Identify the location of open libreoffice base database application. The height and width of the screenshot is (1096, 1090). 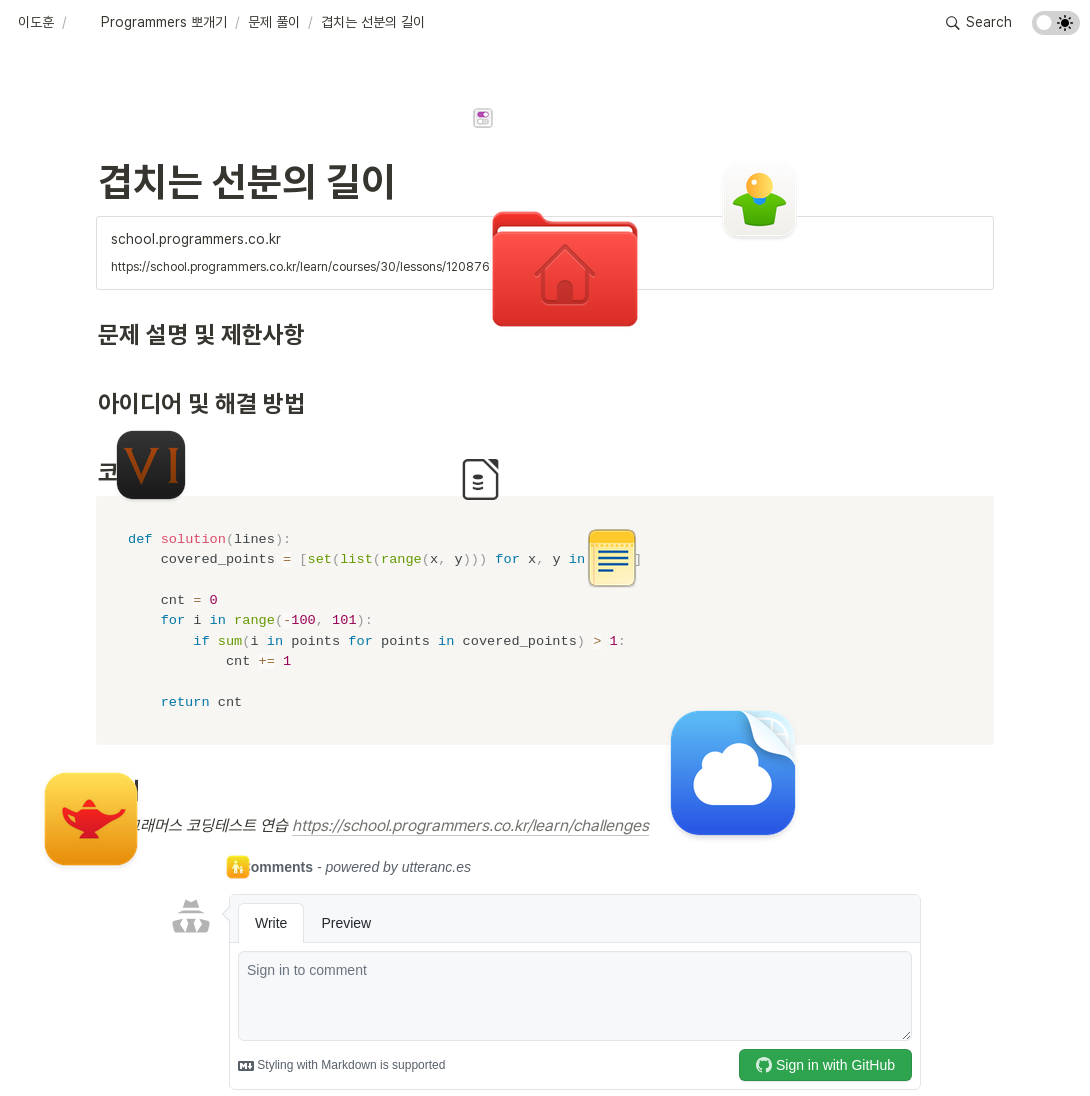
(480, 479).